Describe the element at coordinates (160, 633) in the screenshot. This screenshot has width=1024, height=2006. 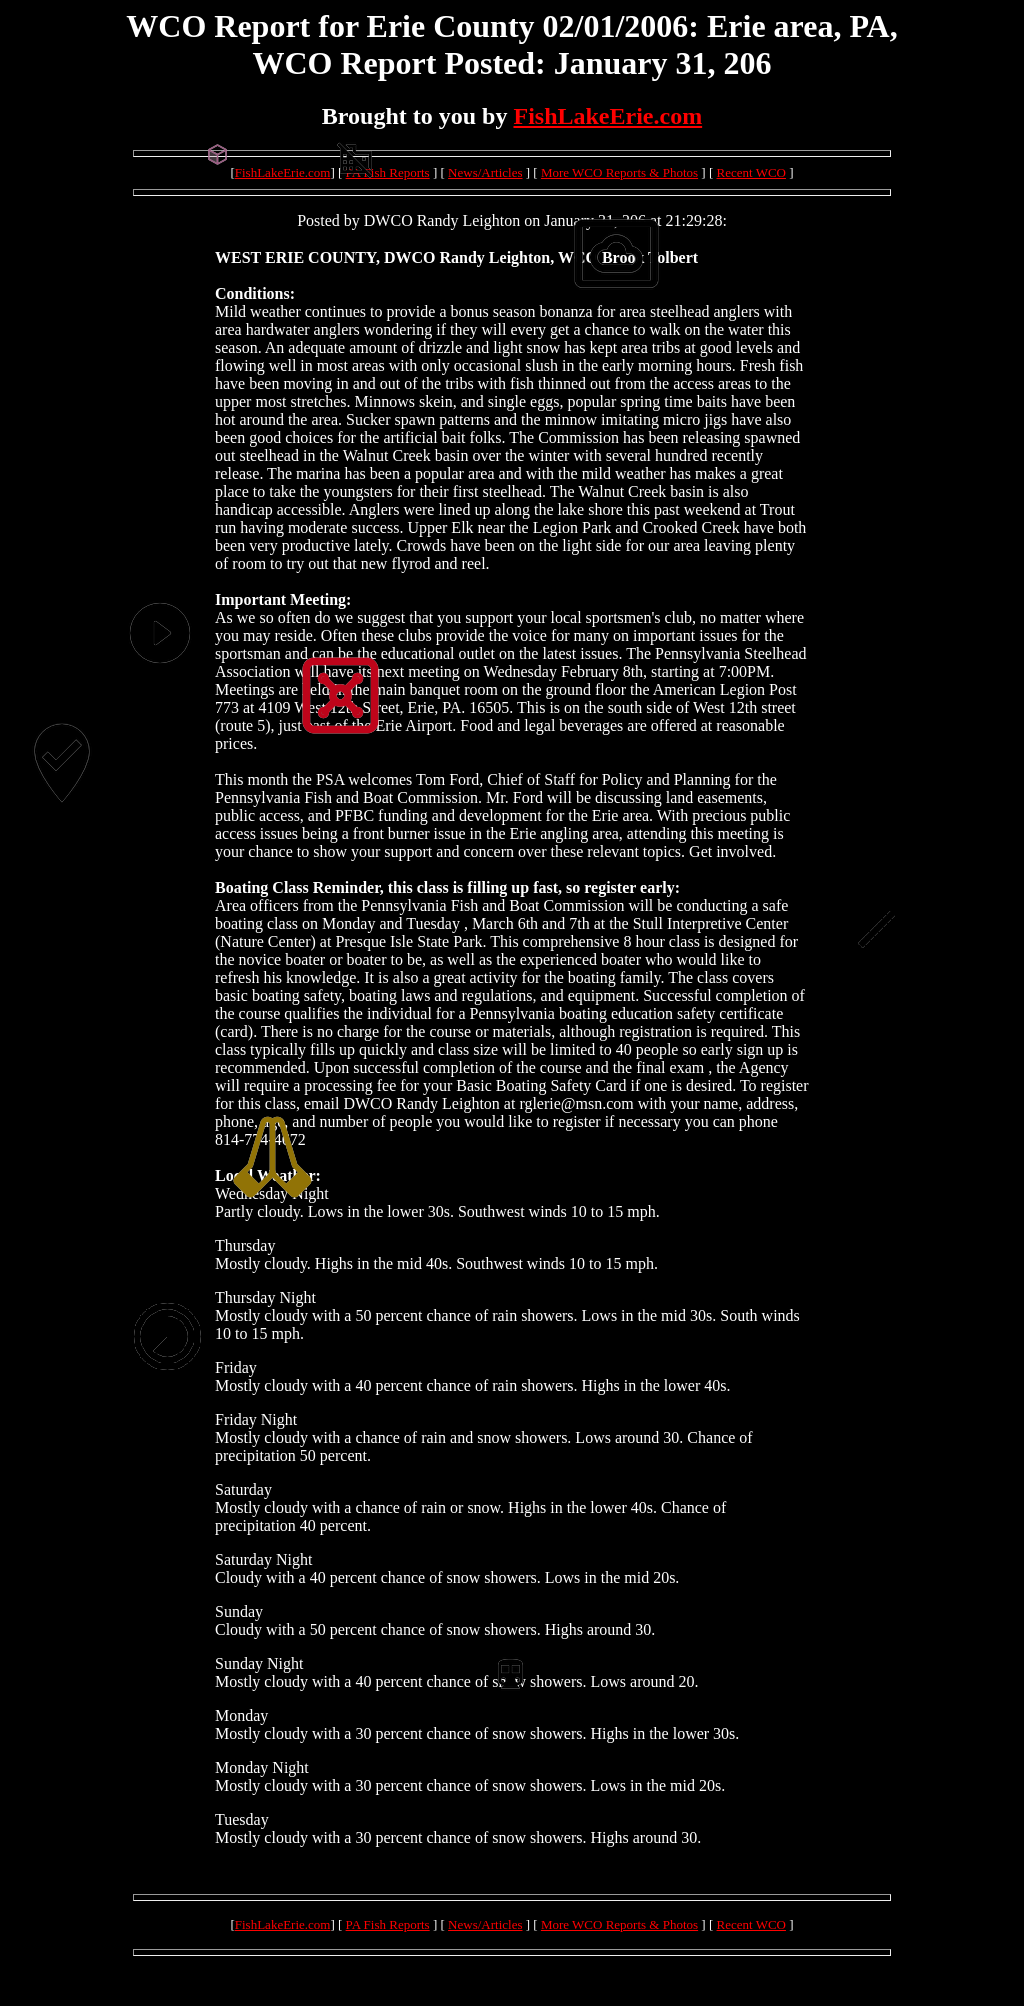
I see `play media or video content` at that location.